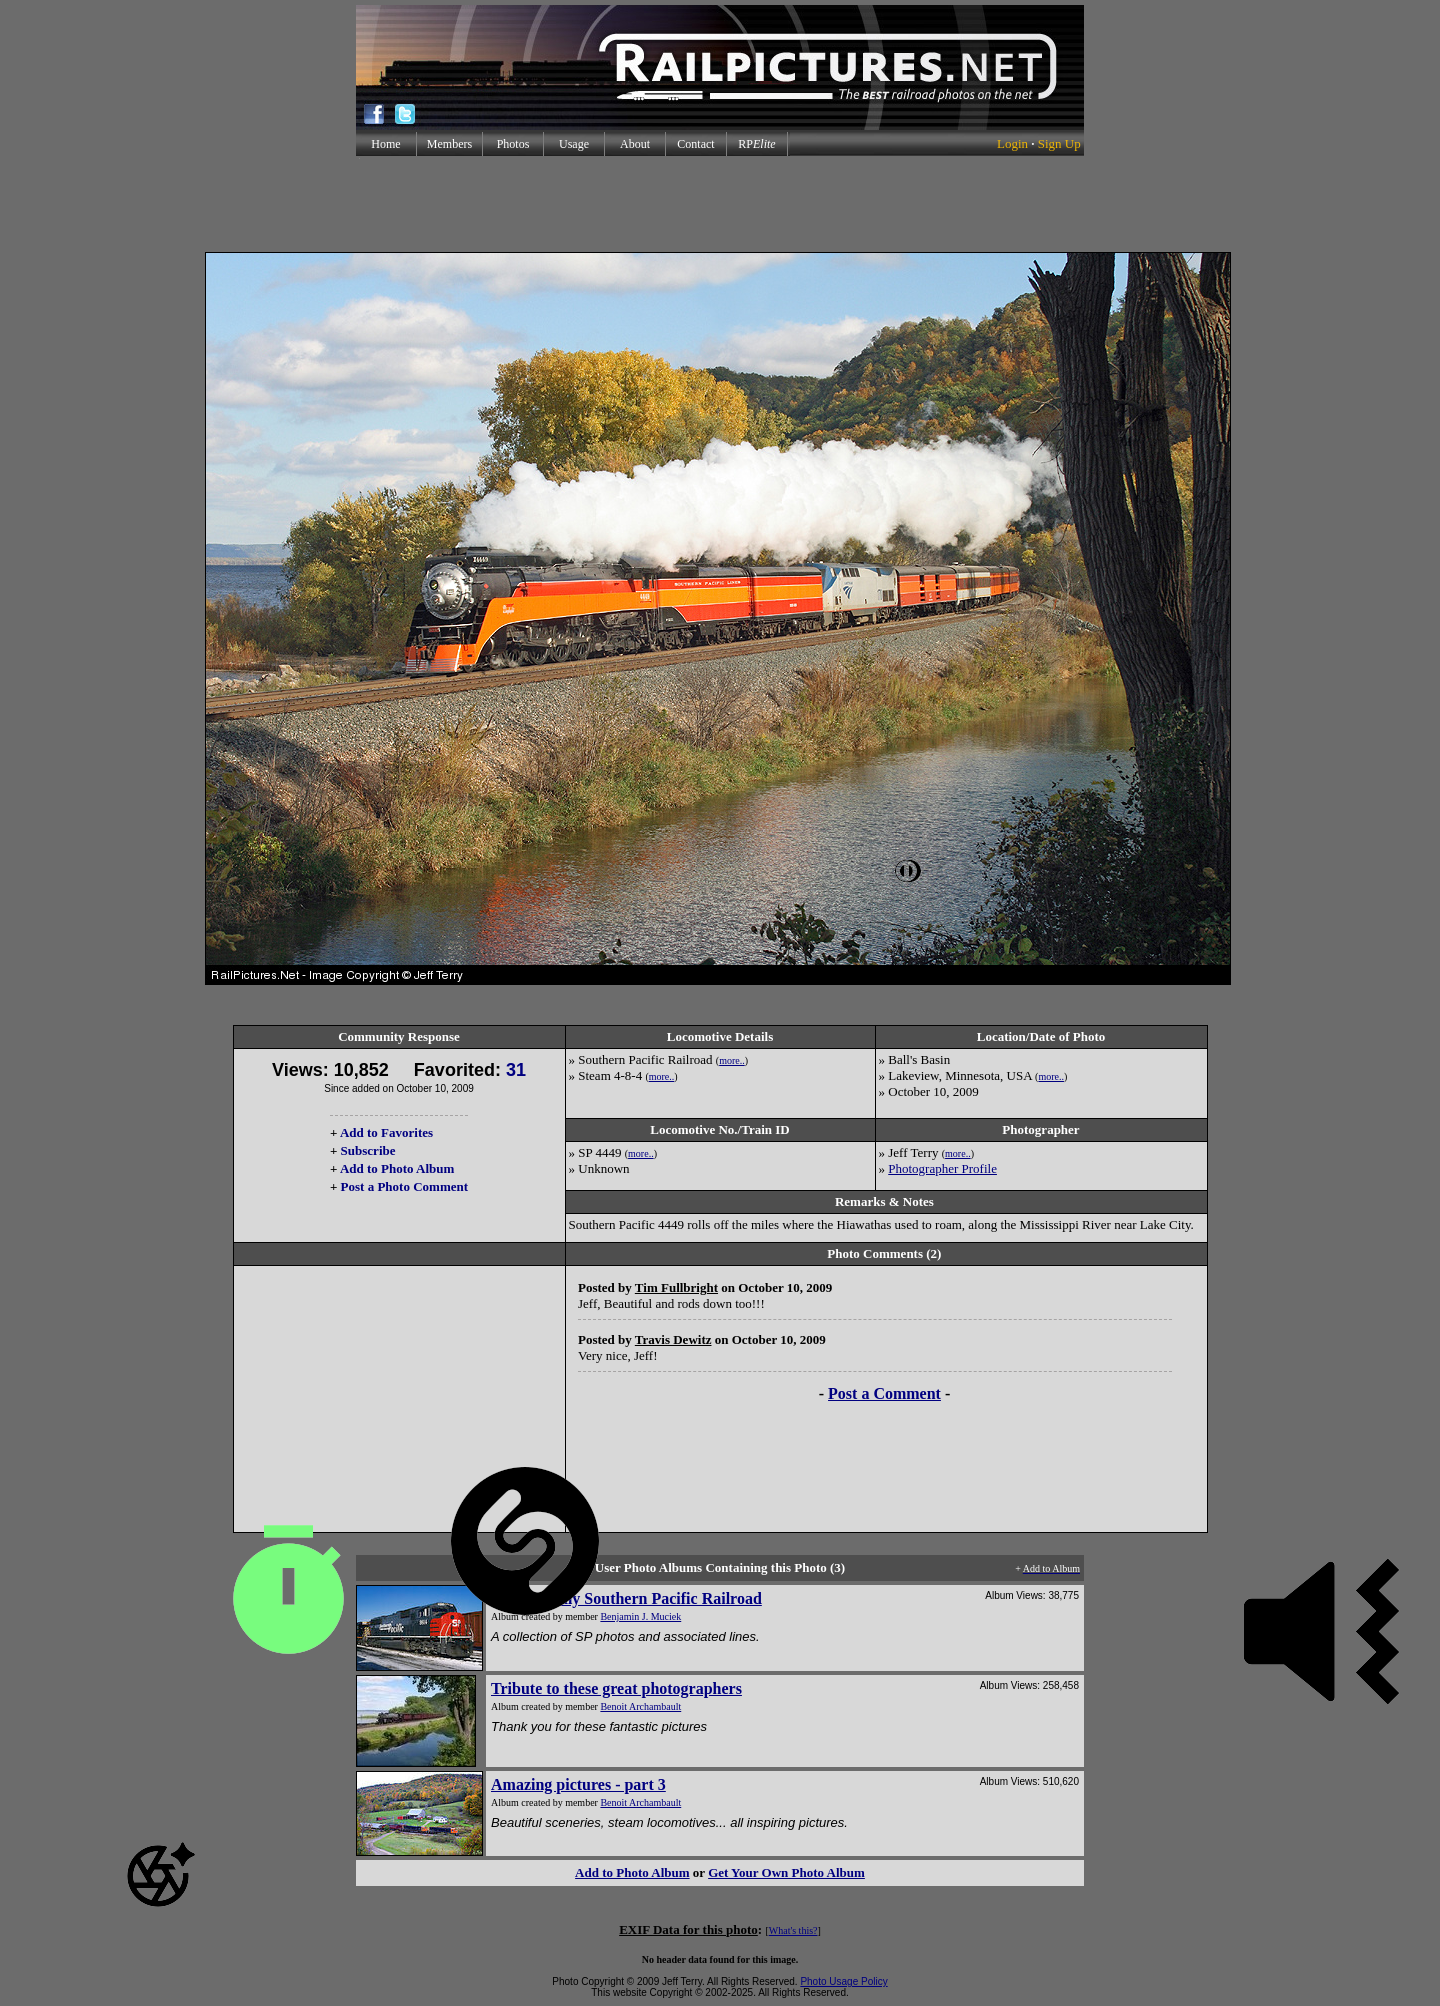 The image size is (1440, 2006). Describe the element at coordinates (908, 871) in the screenshot. I see `pay with Diners Club credit card` at that location.